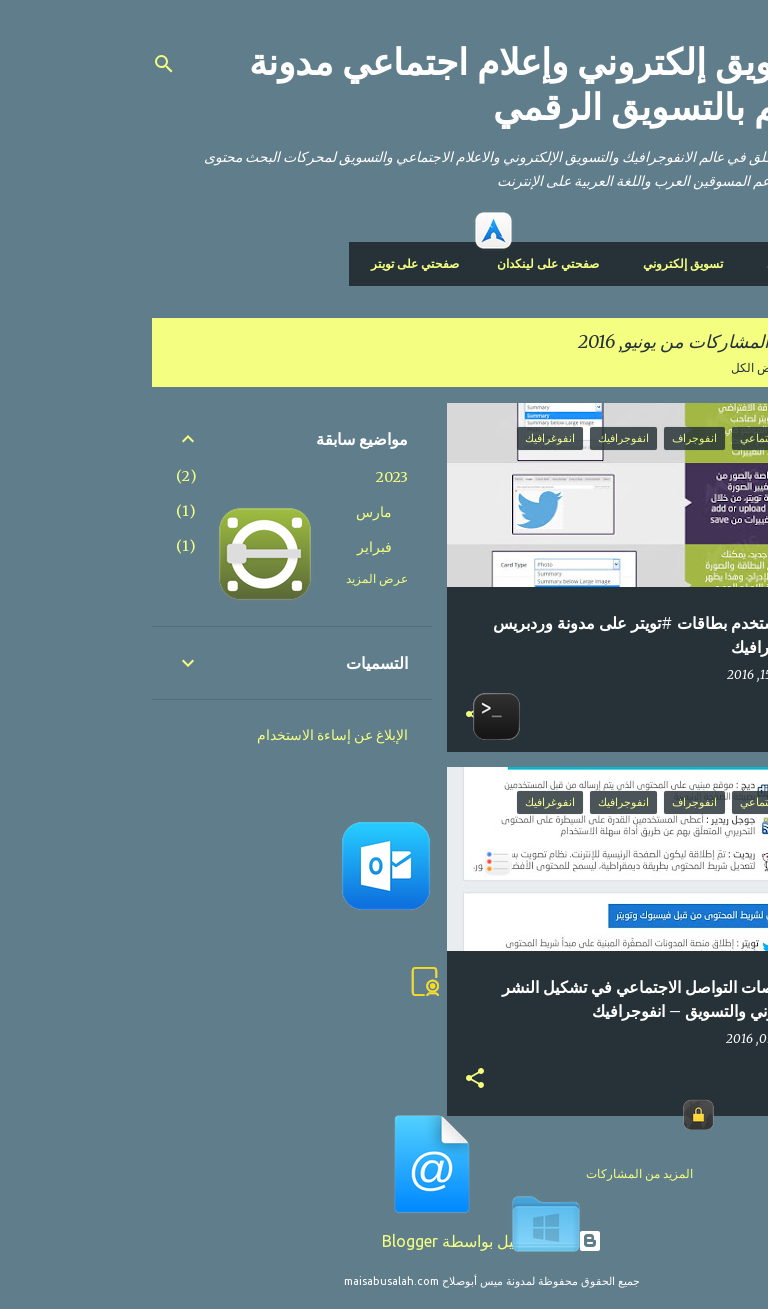 This screenshot has width=768, height=1309. What do you see at coordinates (424, 981) in the screenshot?
I see `open camera or webcam app` at bounding box center [424, 981].